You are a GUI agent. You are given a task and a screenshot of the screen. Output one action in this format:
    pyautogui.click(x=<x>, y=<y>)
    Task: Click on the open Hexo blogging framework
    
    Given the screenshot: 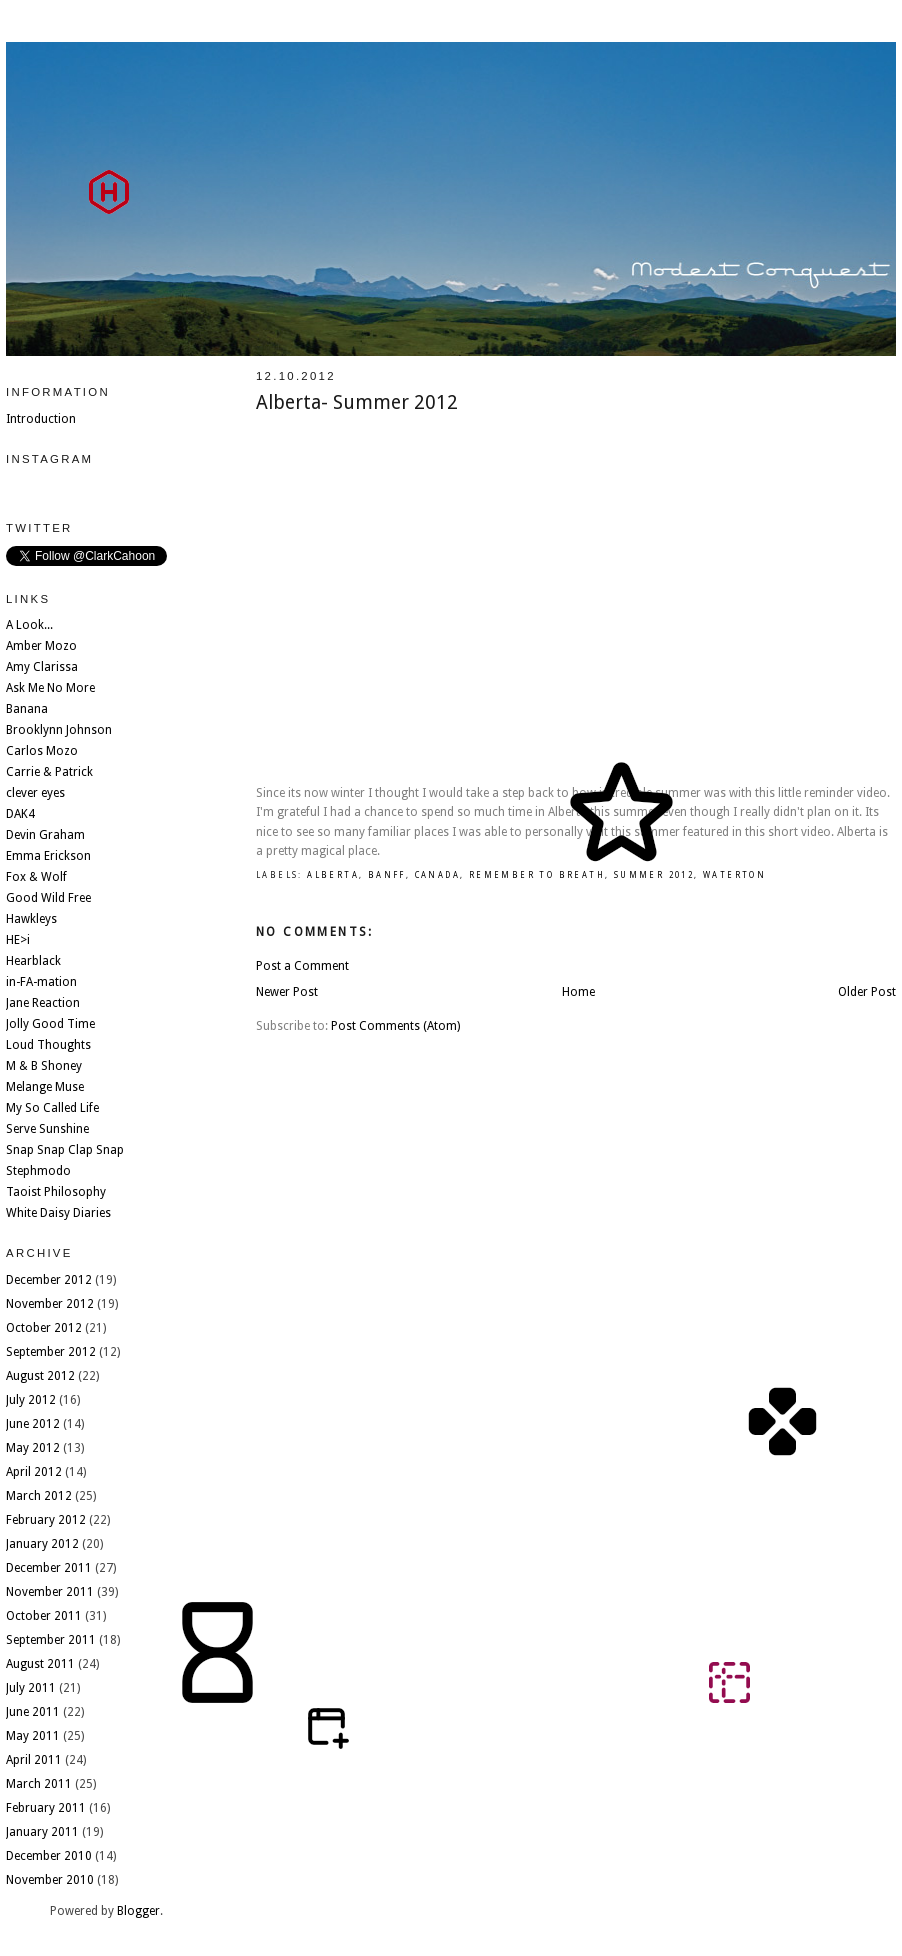 What is the action you would take?
    pyautogui.click(x=109, y=192)
    